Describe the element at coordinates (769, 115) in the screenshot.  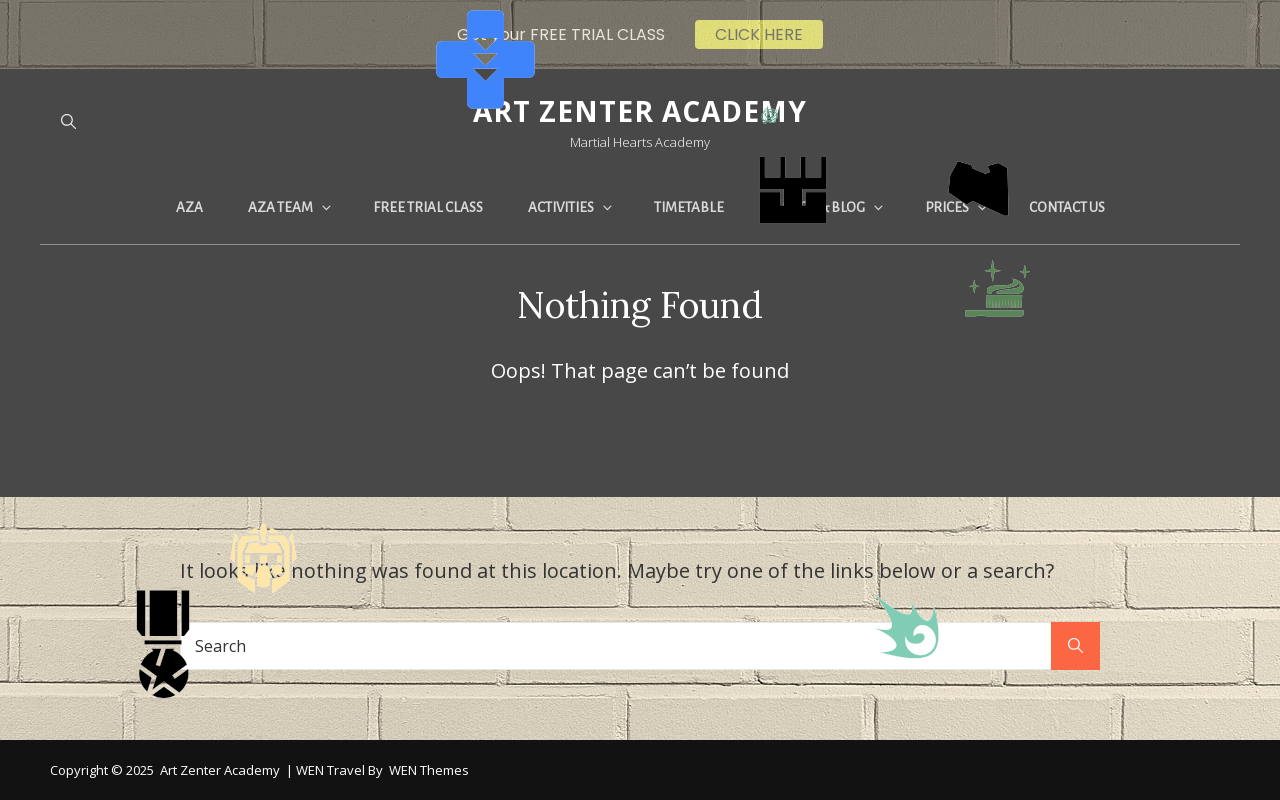
I see `indicates empty state or no results found` at that location.